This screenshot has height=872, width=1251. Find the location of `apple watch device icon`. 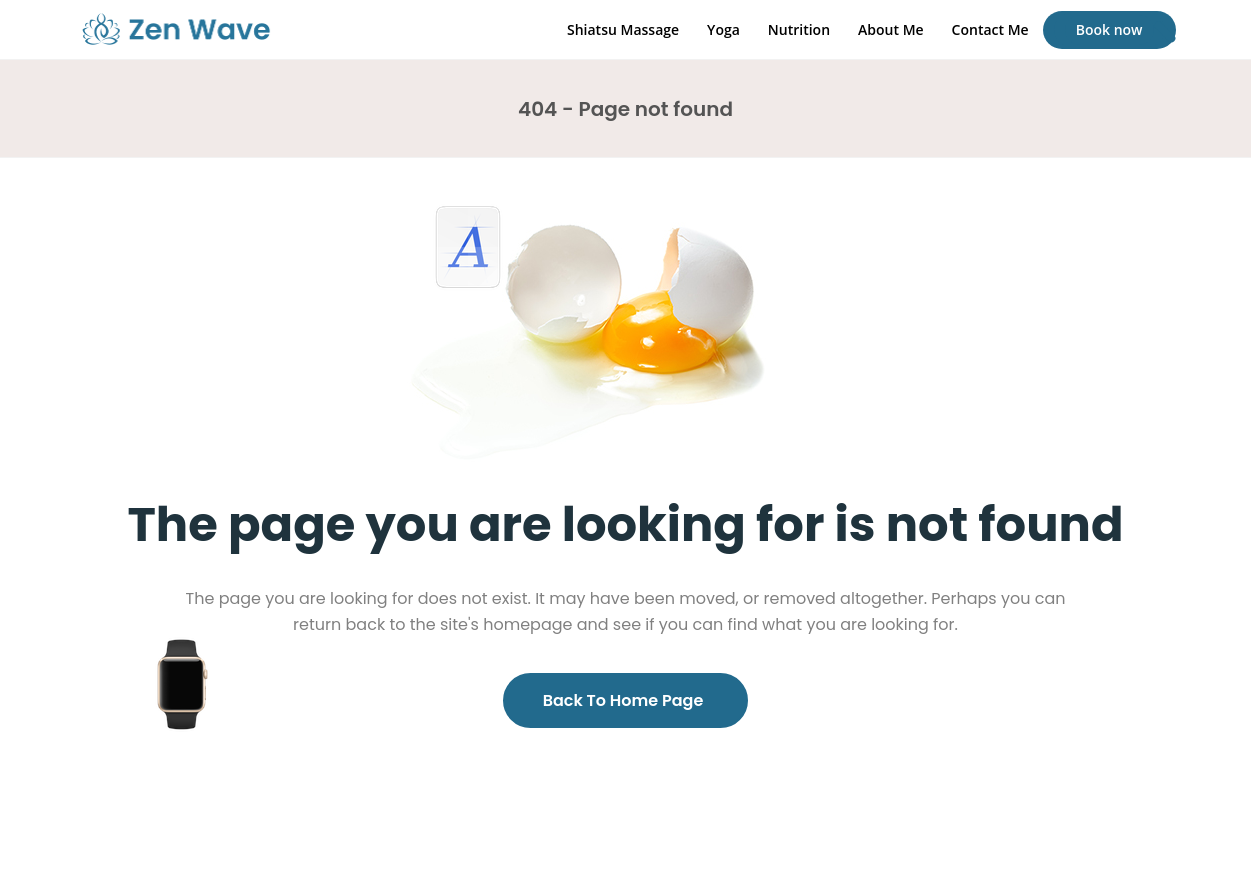

apple watch device icon is located at coordinates (181, 684).